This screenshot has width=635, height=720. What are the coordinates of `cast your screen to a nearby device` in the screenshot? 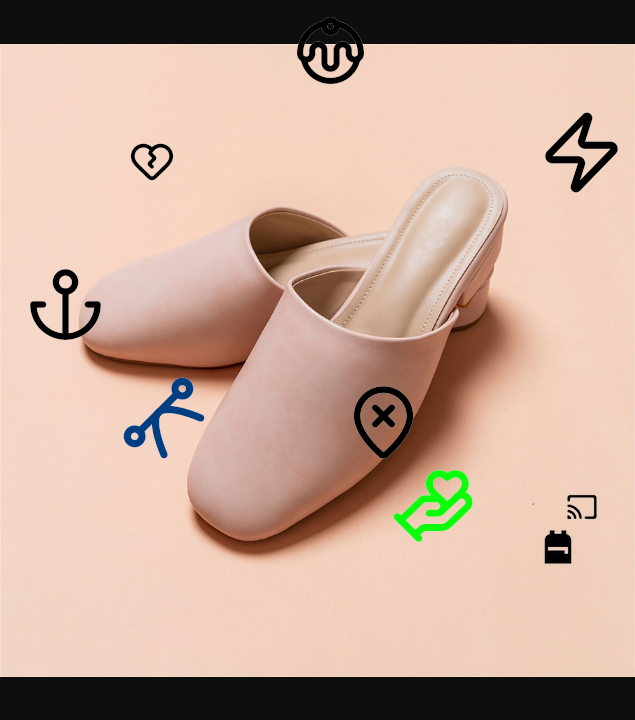 It's located at (582, 507).